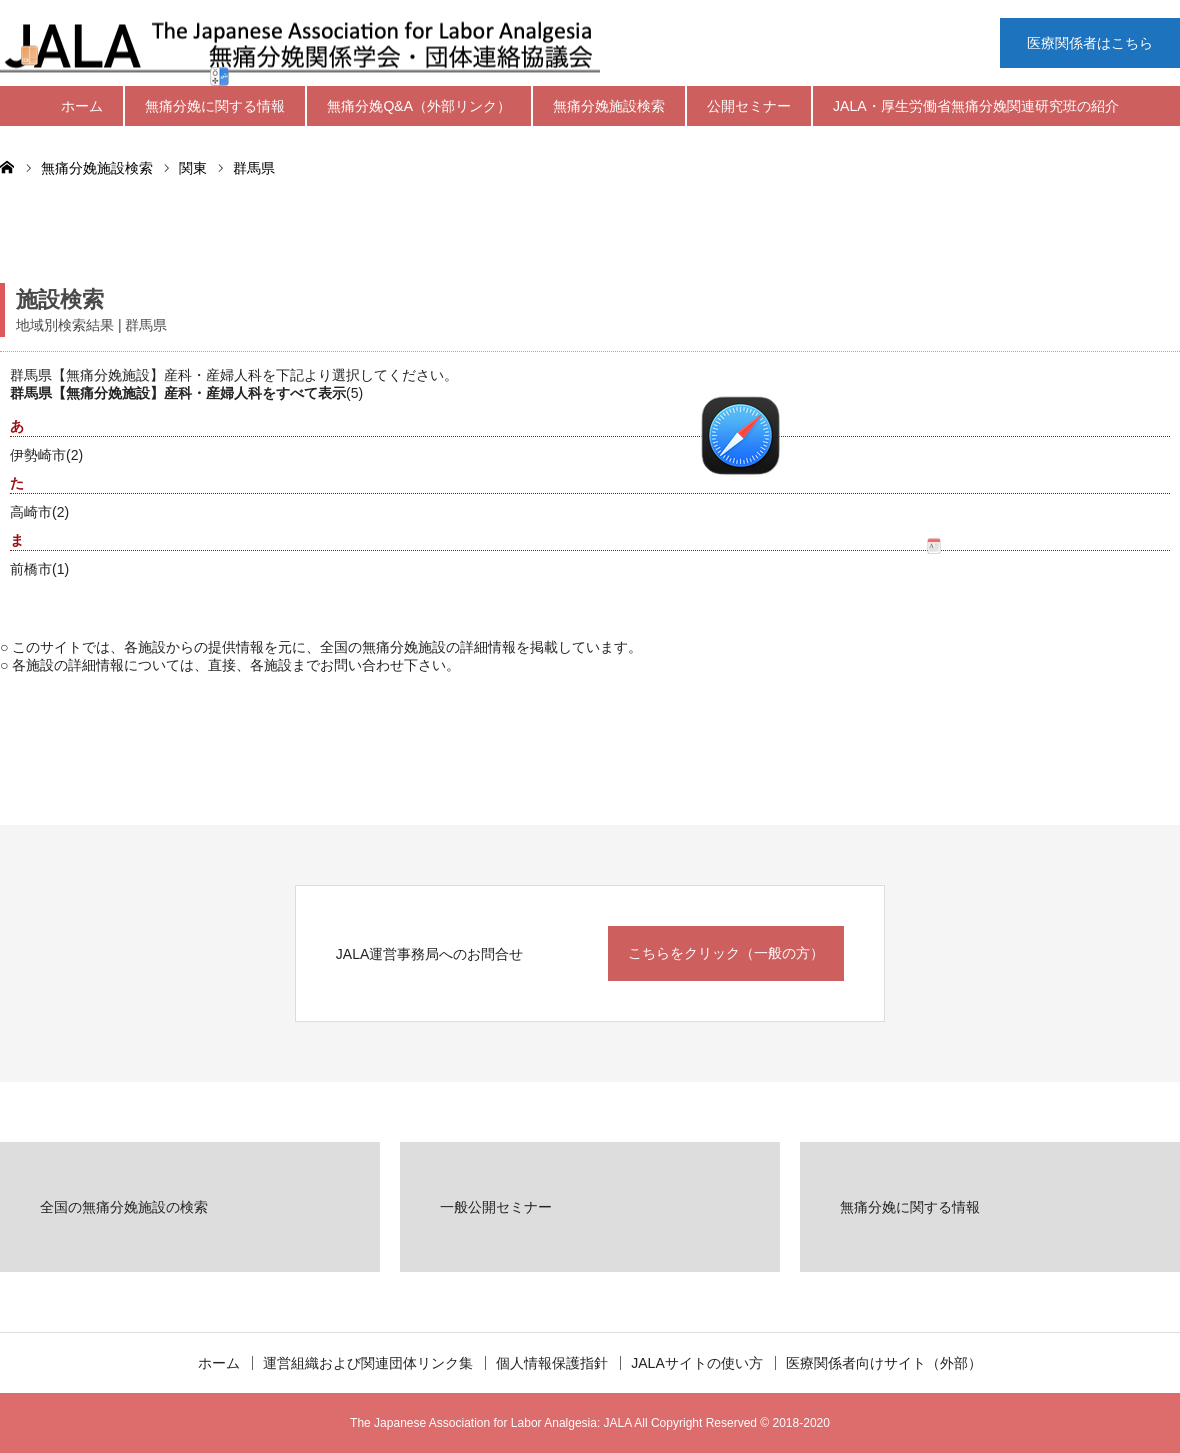  What do you see at coordinates (219, 76) in the screenshot?
I see `open the character map application` at bounding box center [219, 76].